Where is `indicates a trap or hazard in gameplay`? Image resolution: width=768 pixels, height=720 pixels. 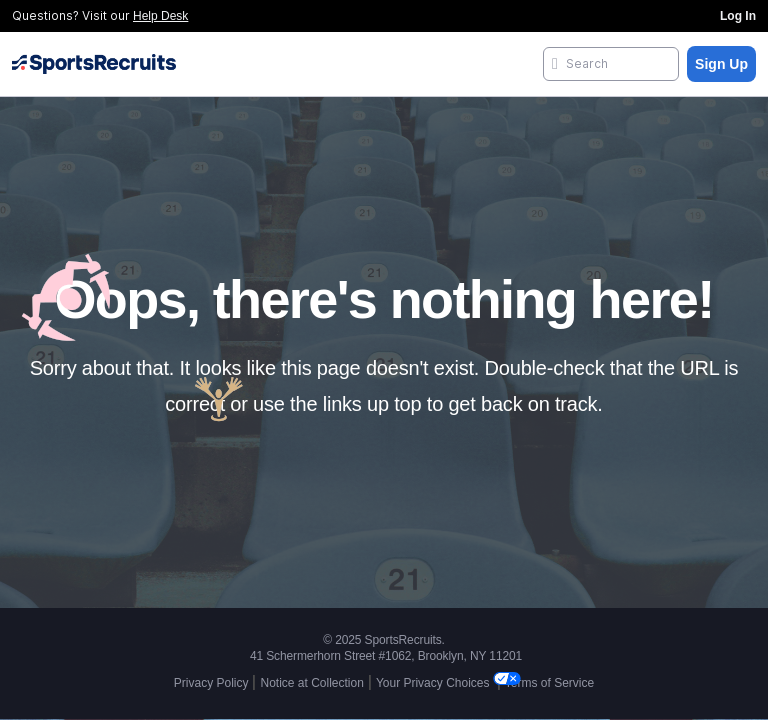 indicates a trap or hazard in gameplay is located at coordinates (218, 397).